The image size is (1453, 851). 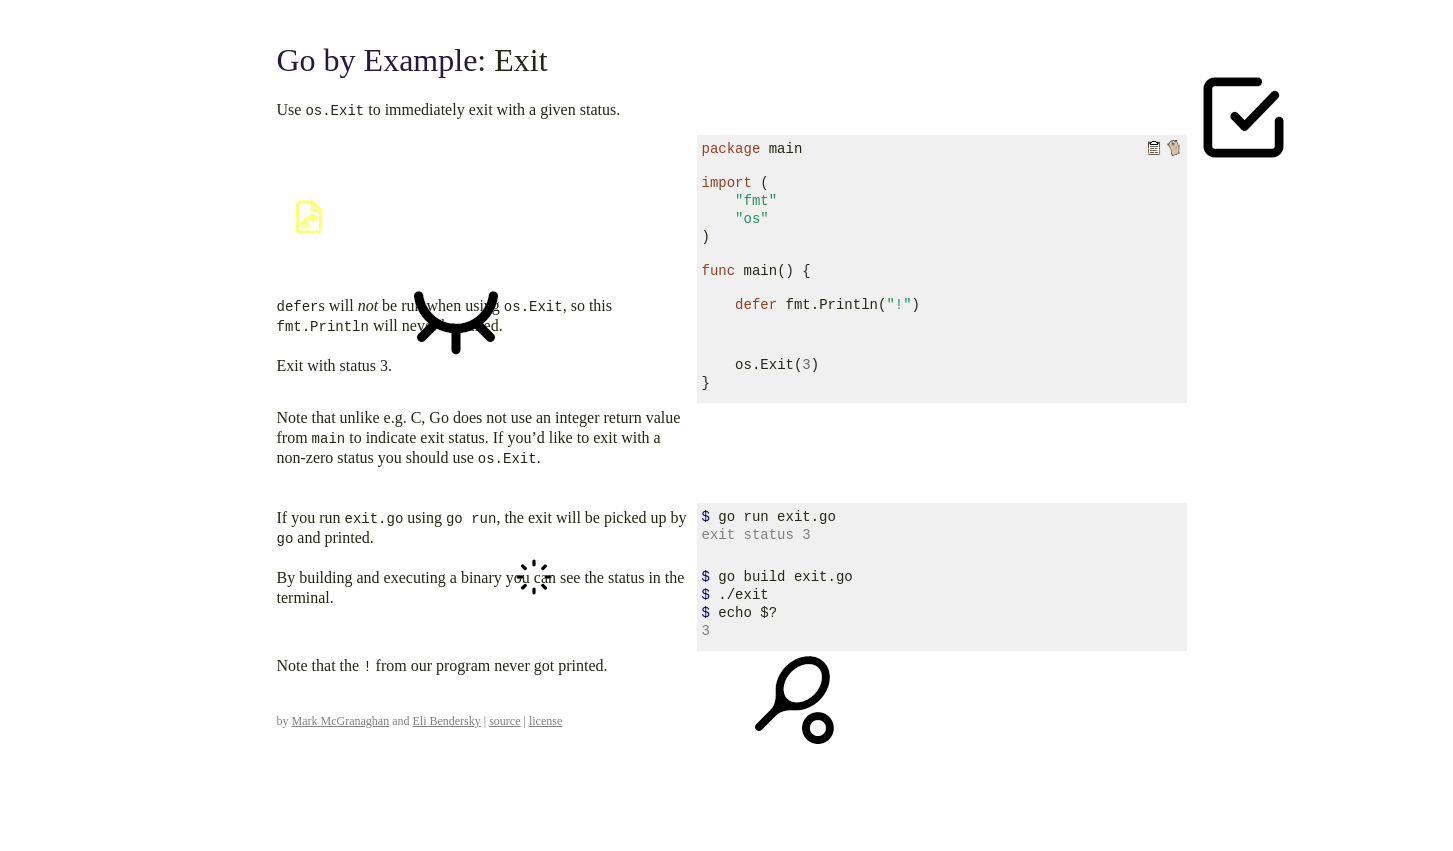 What do you see at coordinates (456, 317) in the screenshot?
I see `hide password or sensitive content` at bounding box center [456, 317].